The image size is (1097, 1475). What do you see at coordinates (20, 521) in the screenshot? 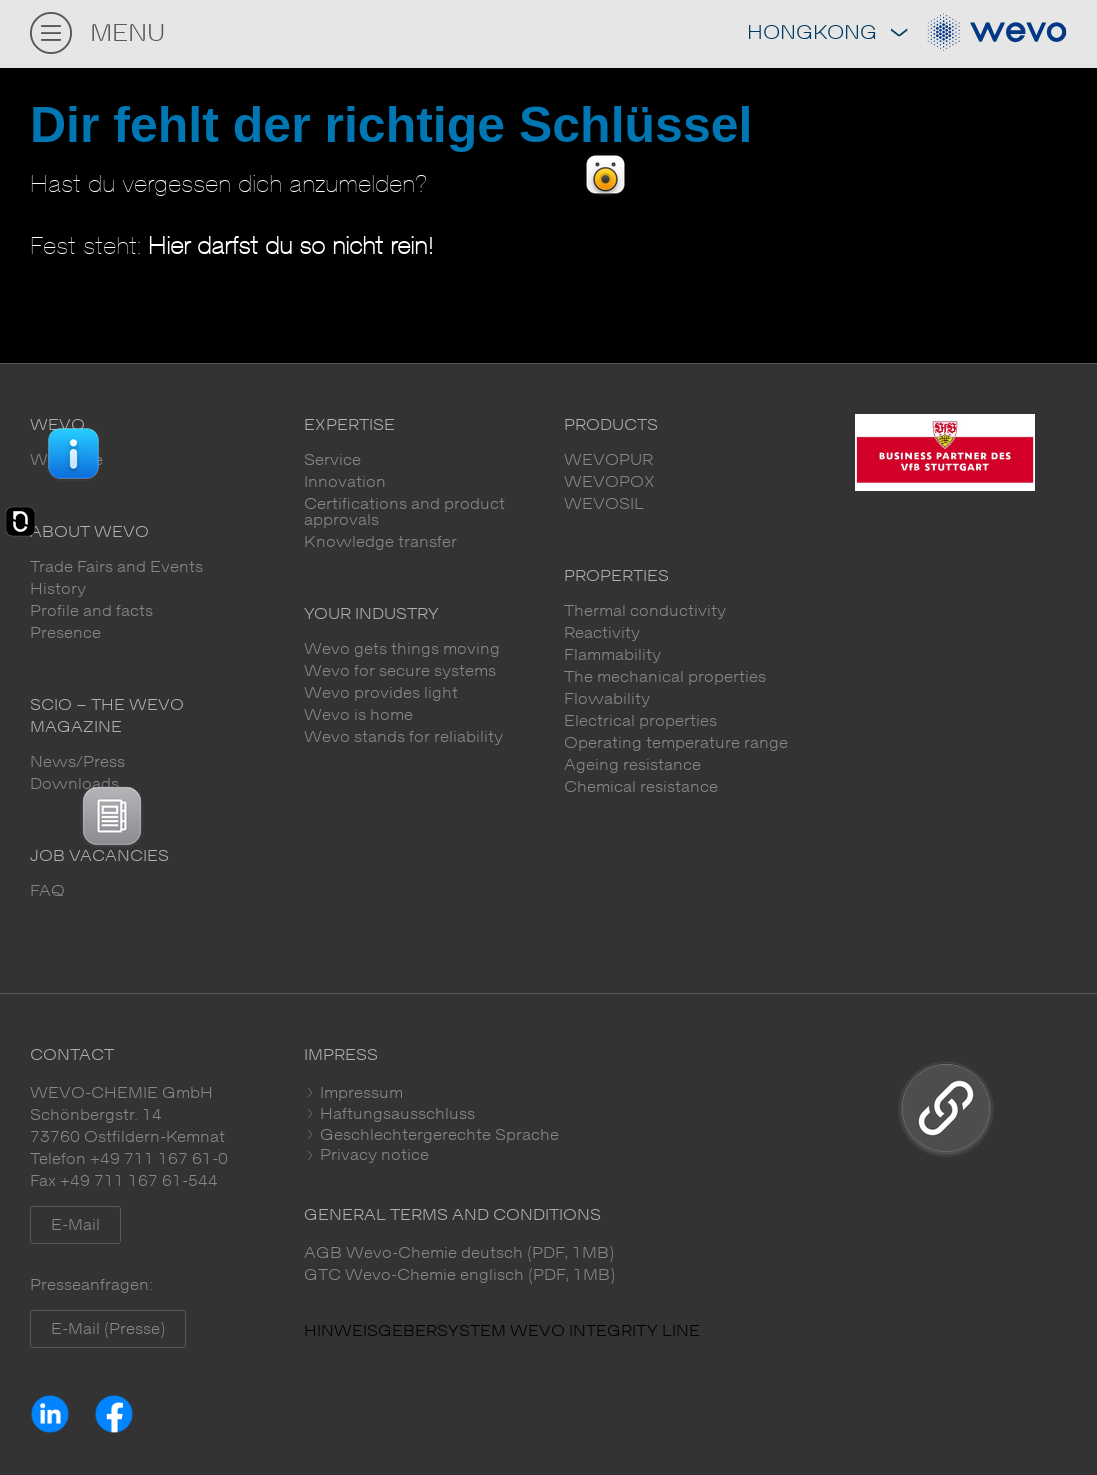
I see `open notesnook app` at bounding box center [20, 521].